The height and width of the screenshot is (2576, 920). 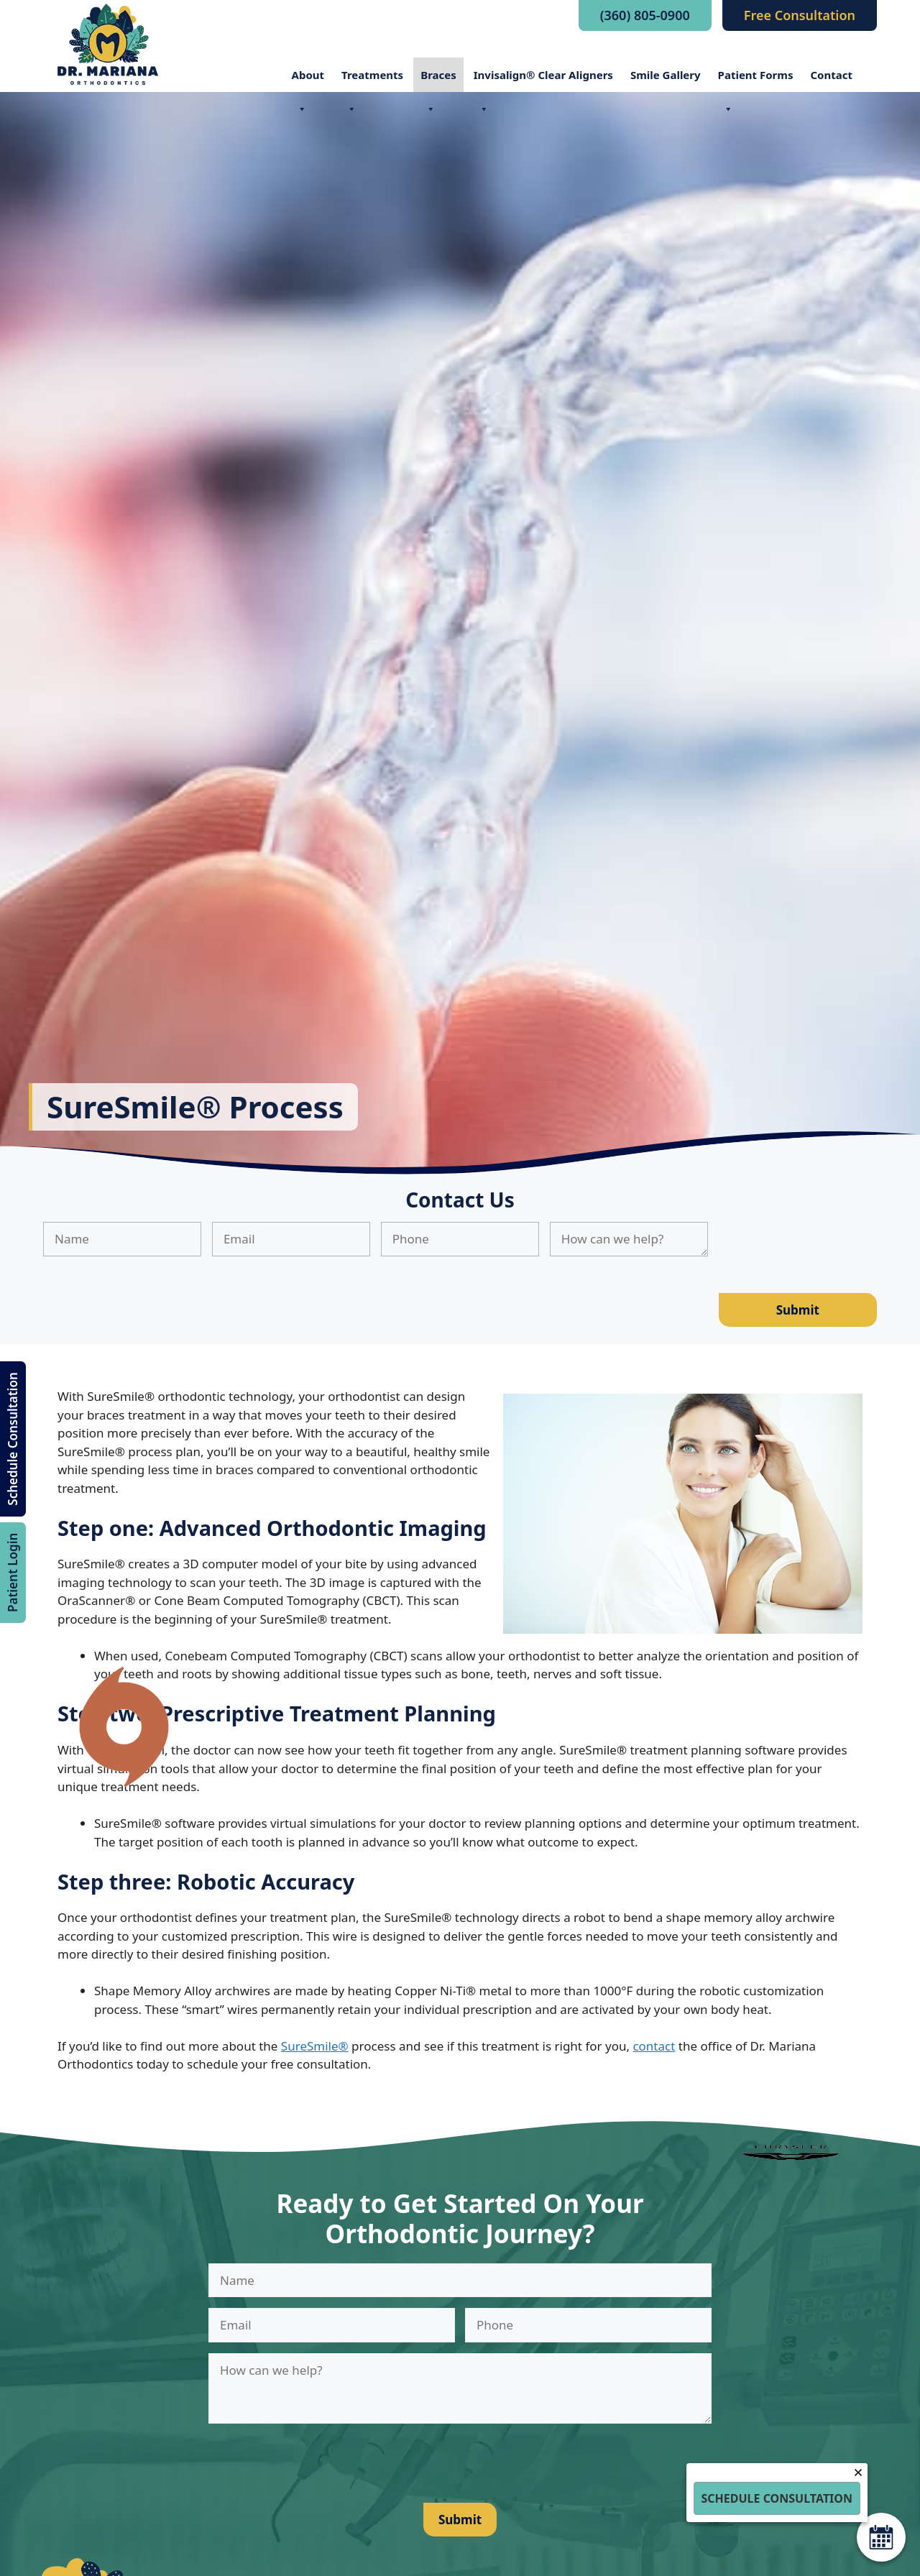 What do you see at coordinates (791, 2153) in the screenshot?
I see `chrysler brand logo` at bounding box center [791, 2153].